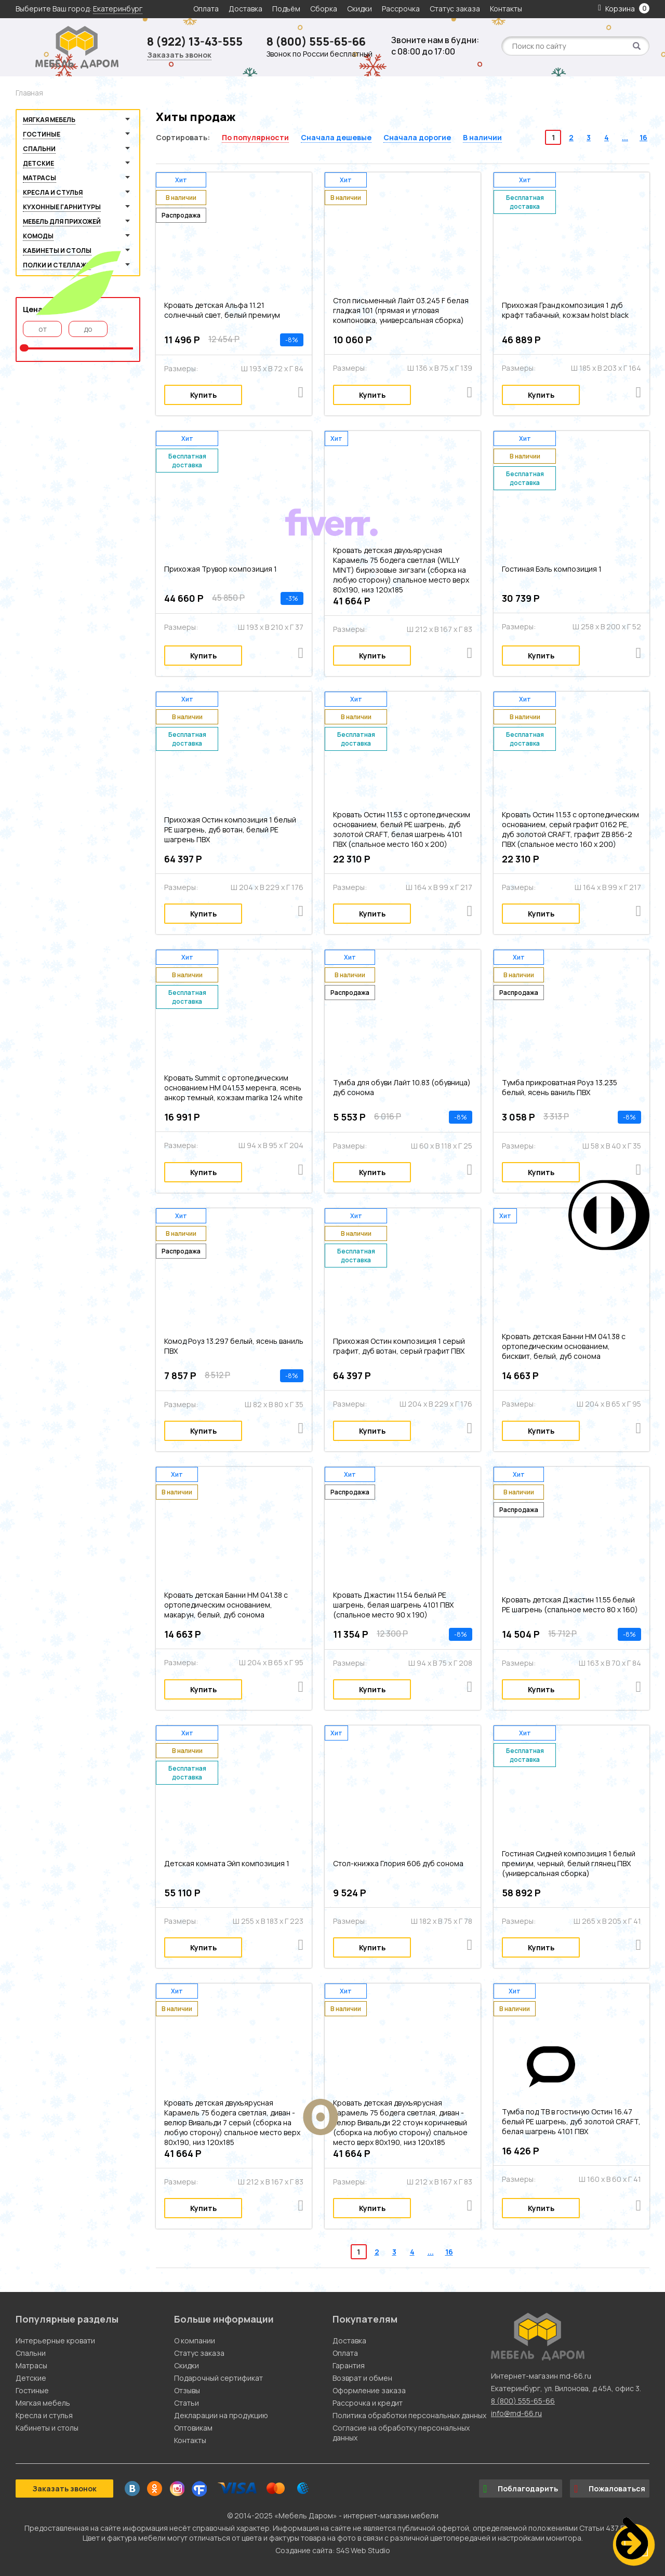  What do you see at coordinates (632, 2538) in the screenshot?
I see `doctrine PHP database library logo` at bounding box center [632, 2538].